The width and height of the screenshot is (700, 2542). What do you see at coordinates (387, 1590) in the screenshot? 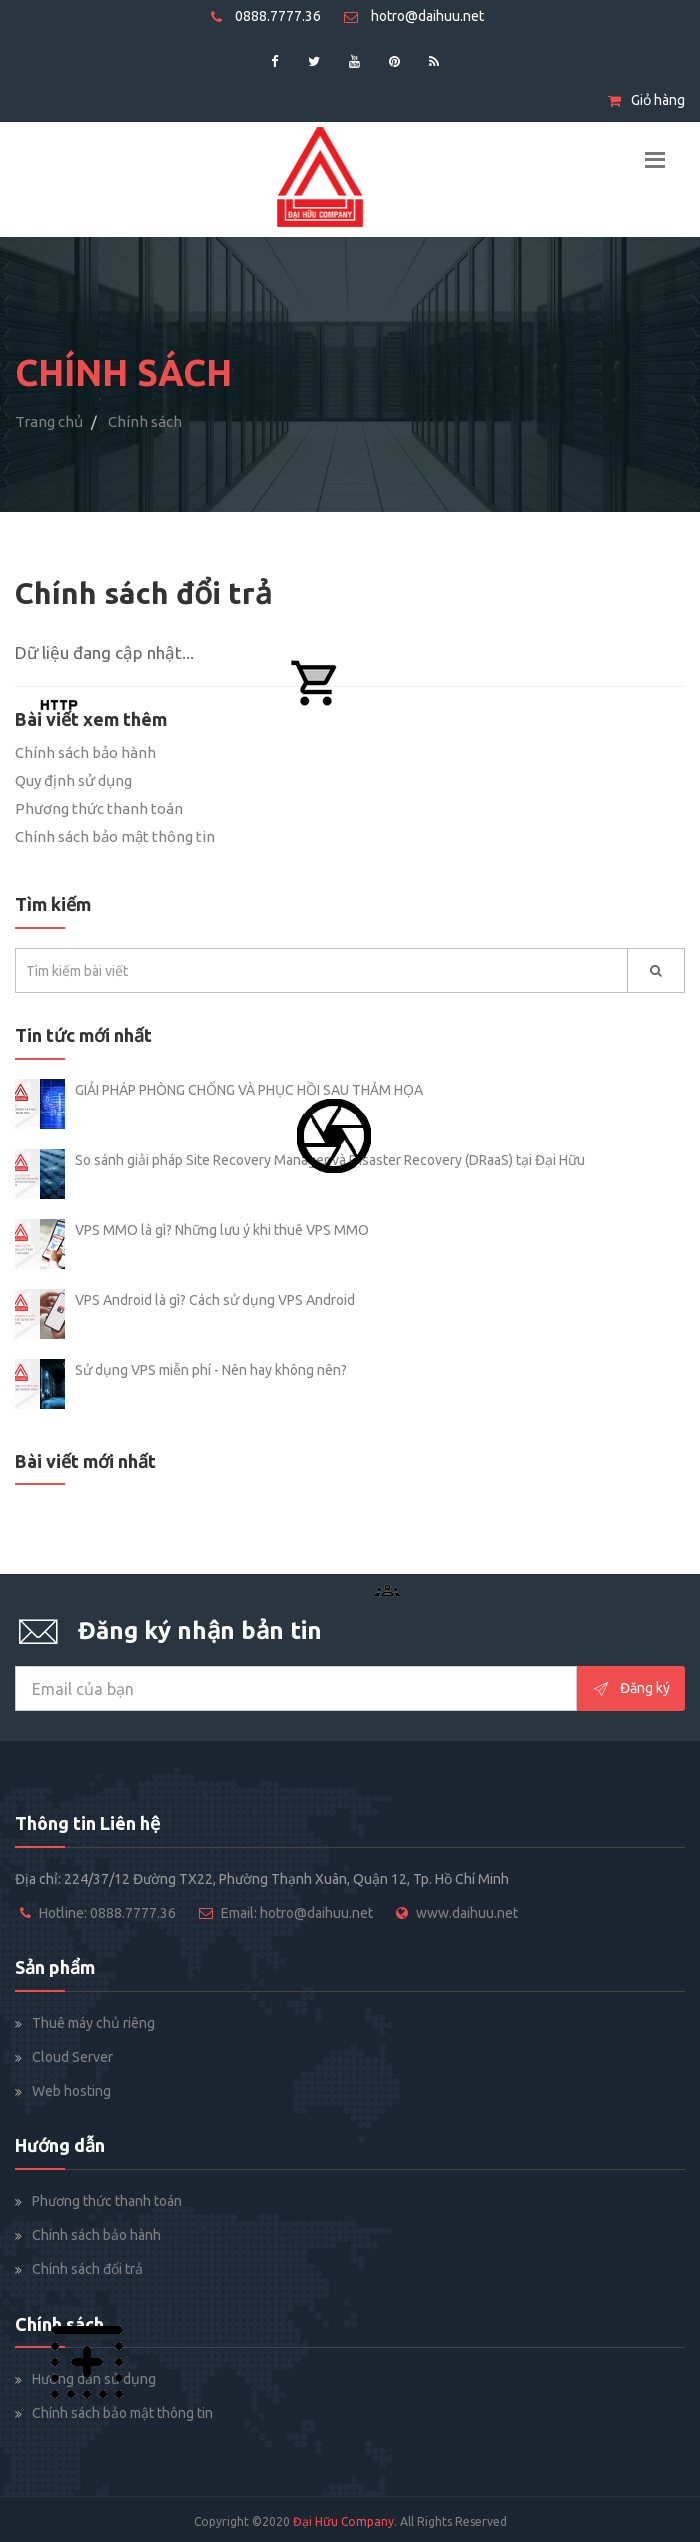
I see `view or manage groups` at bounding box center [387, 1590].